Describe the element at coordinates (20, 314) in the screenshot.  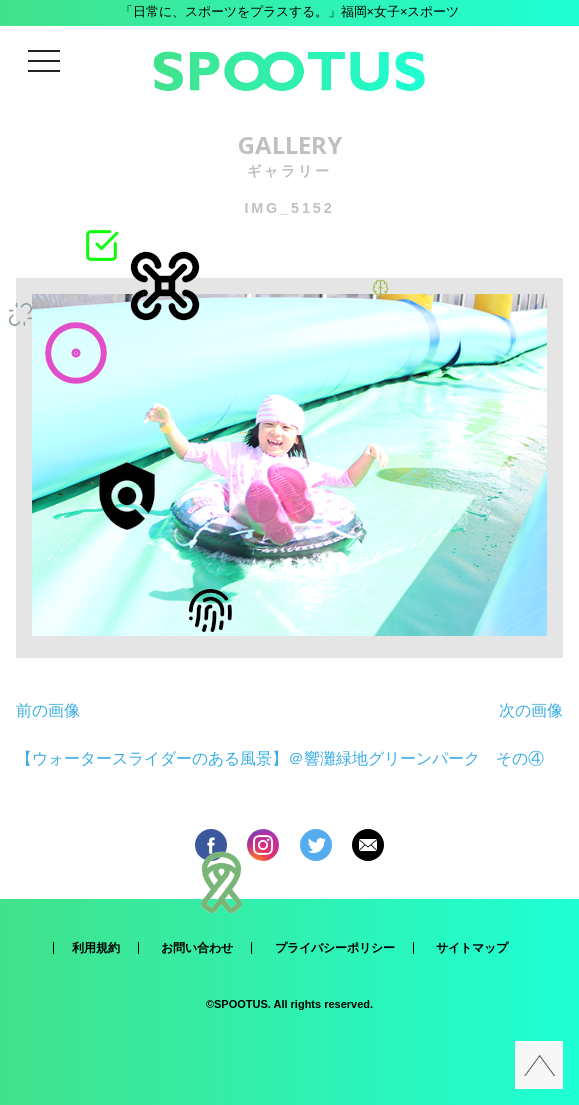
I see `unlink or disconnect a shared resource` at that location.